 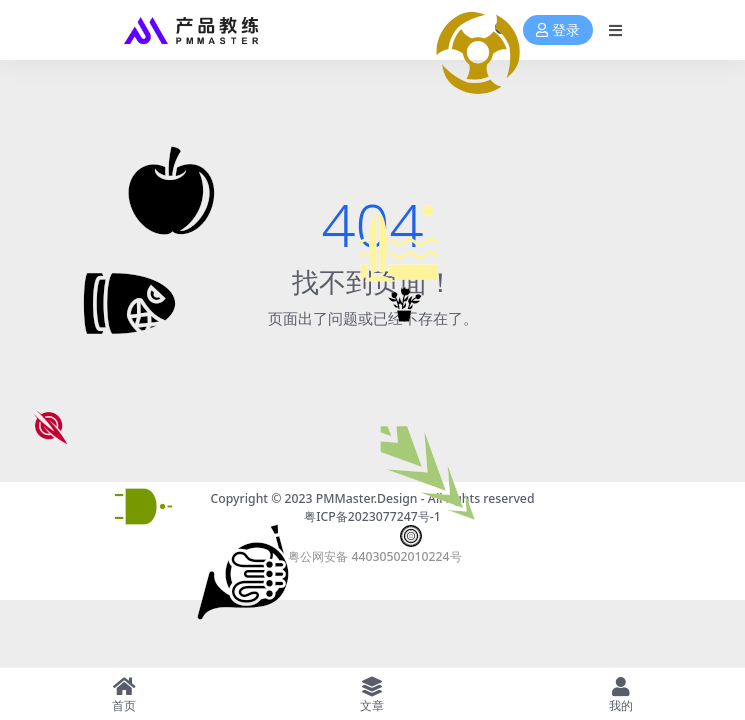 What do you see at coordinates (411, 536) in the screenshot?
I see `decorative mandala or loading spinner element` at bounding box center [411, 536].